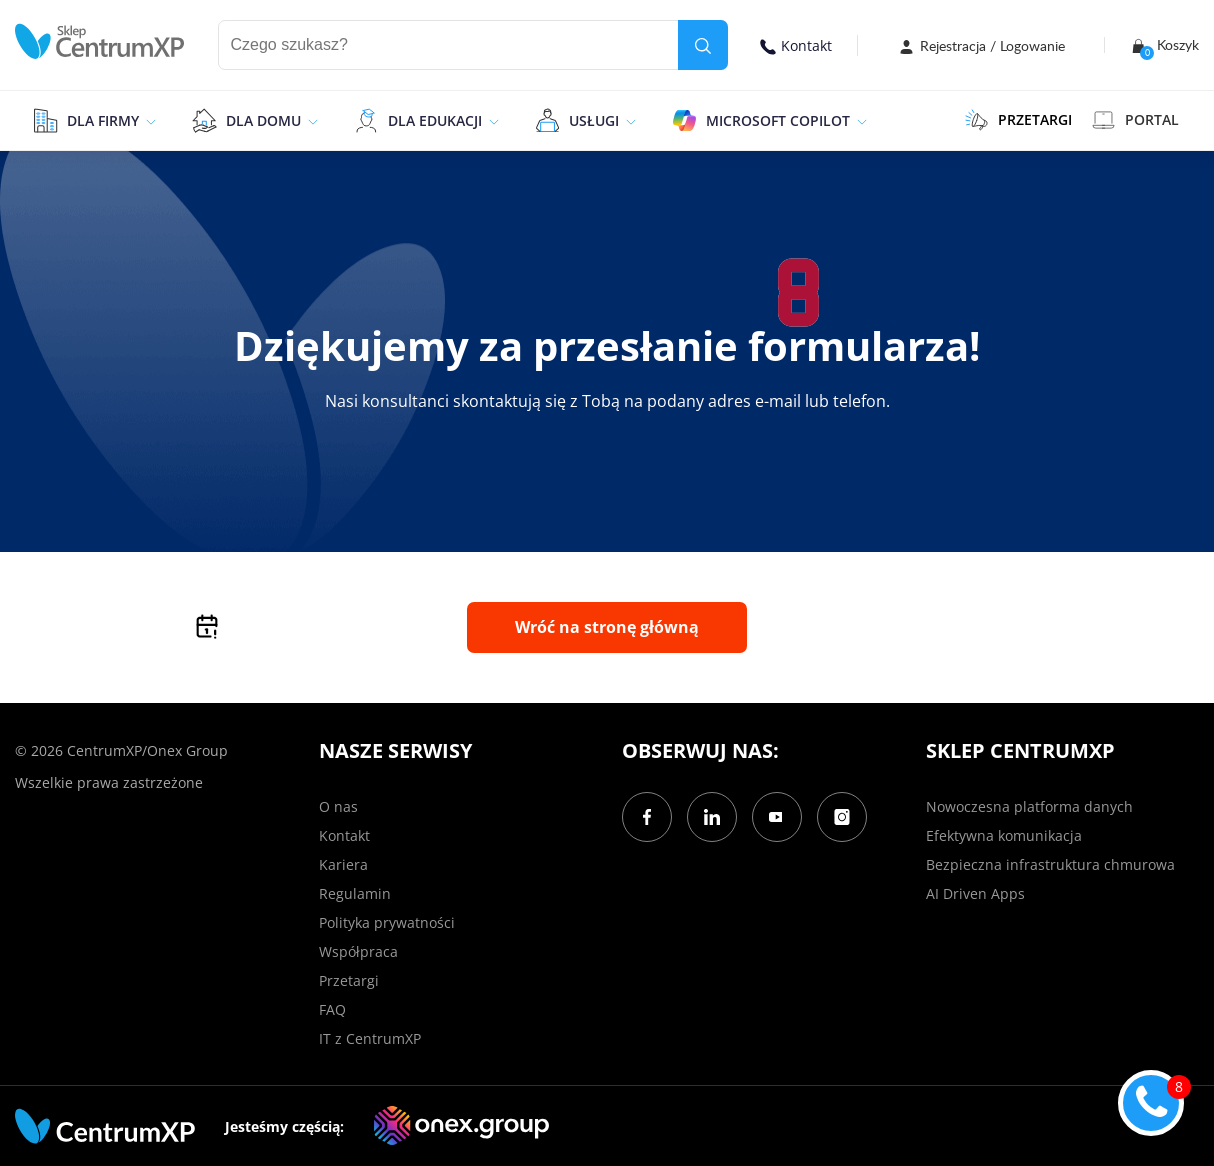 This screenshot has width=1214, height=1166. What do you see at coordinates (207, 626) in the screenshot?
I see `calendar event requiring attention` at bounding box center [207, 626].